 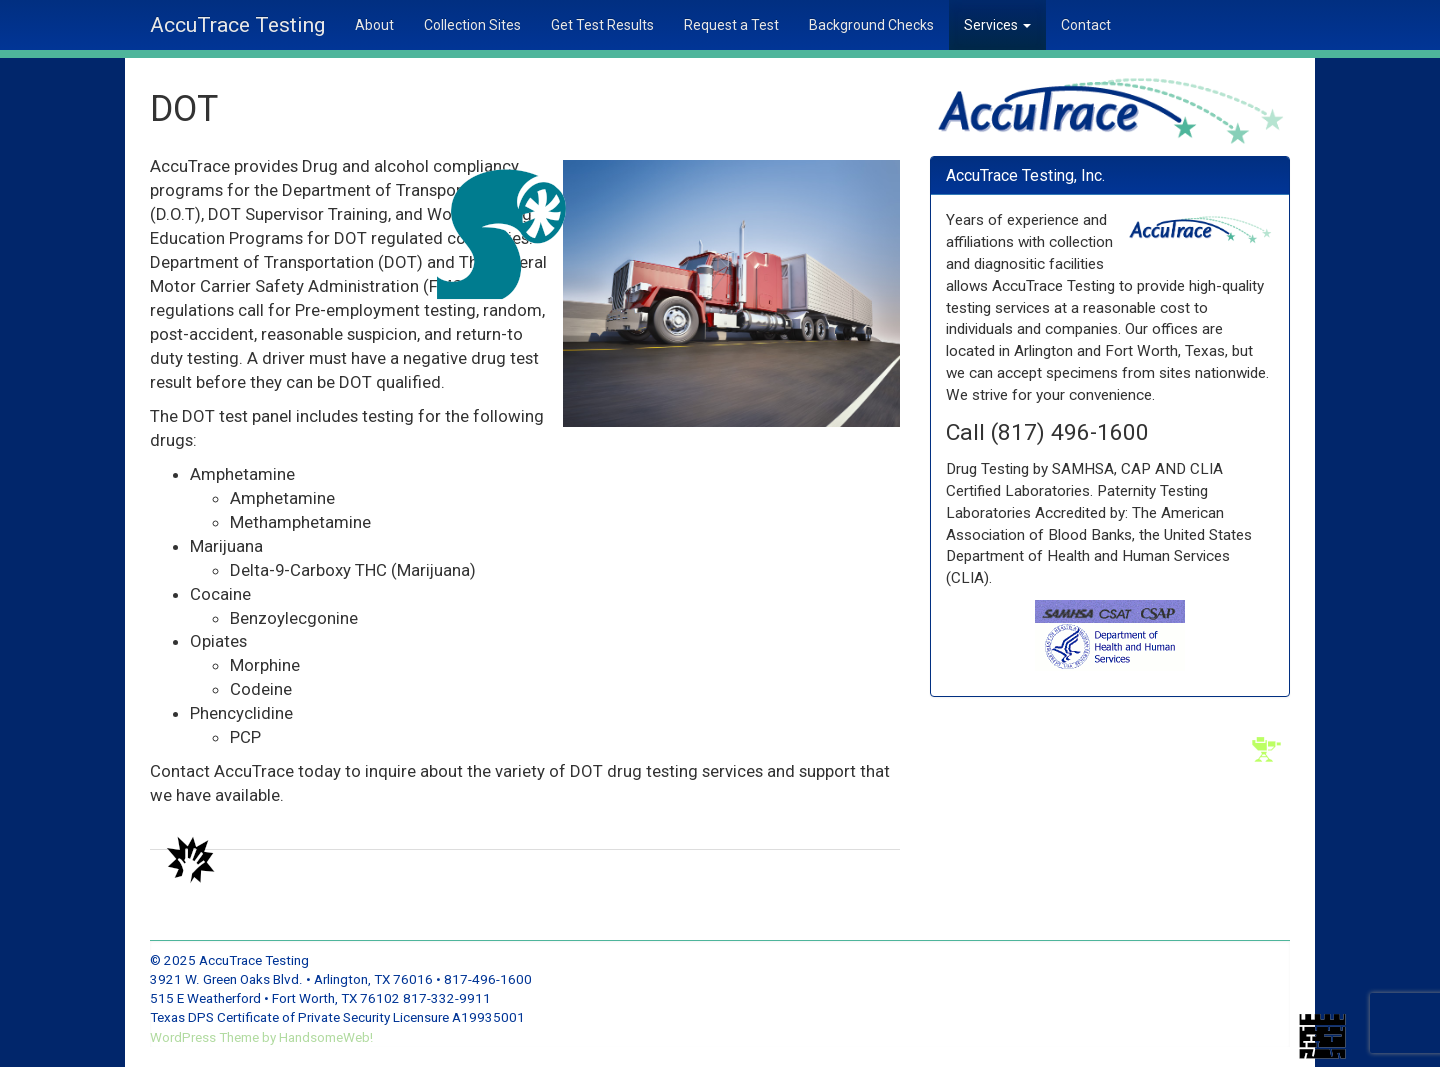 What do you see at coordinates (190, 860) in the screenshot?
I see `give a high-five or celebrate with another player` at bounding box center [190, 860].